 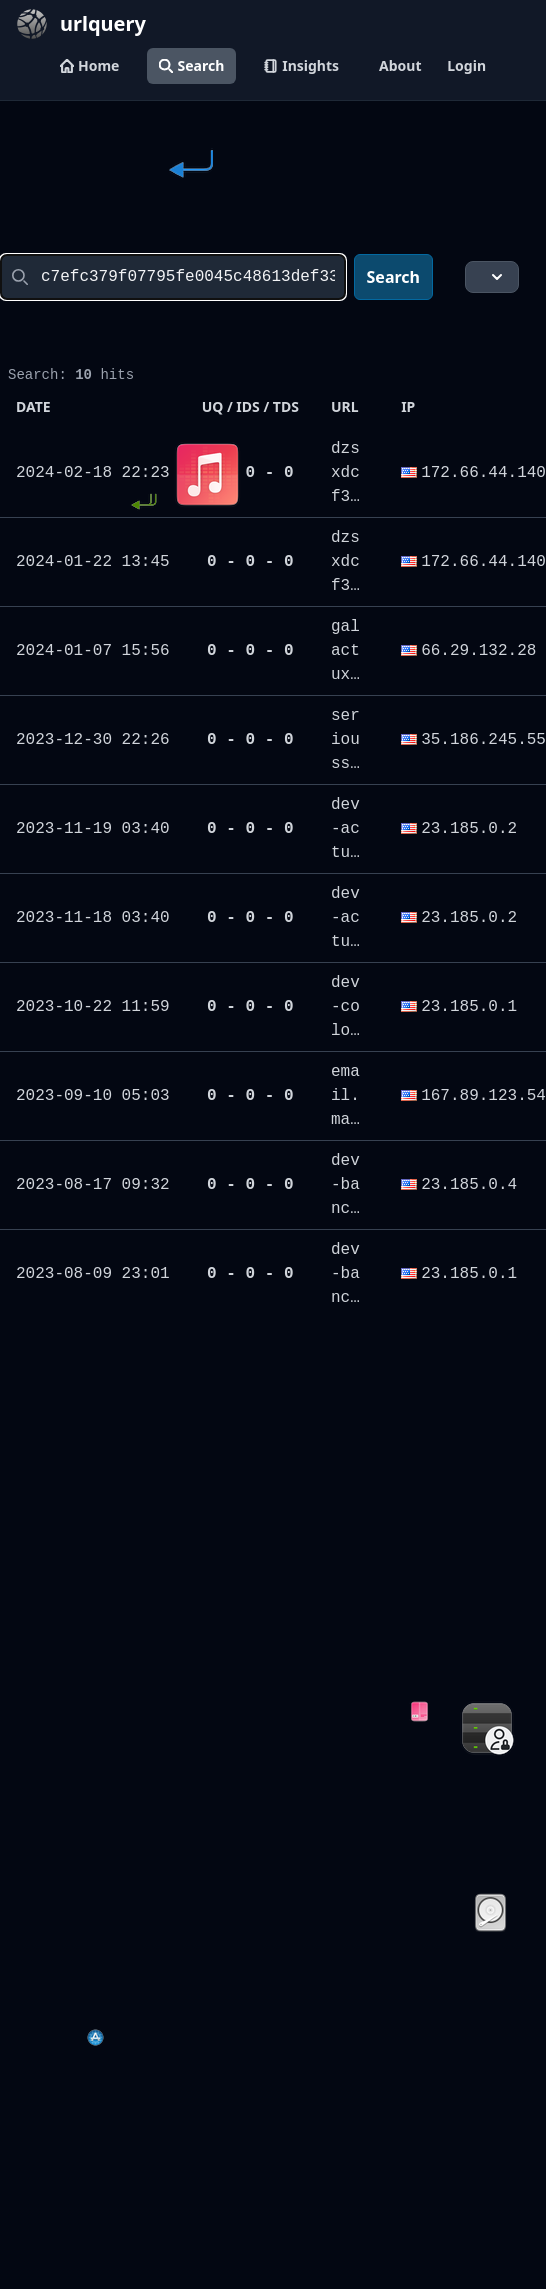 I want to click on reply to all recipients in an email thread, so click(x=143, y=501).